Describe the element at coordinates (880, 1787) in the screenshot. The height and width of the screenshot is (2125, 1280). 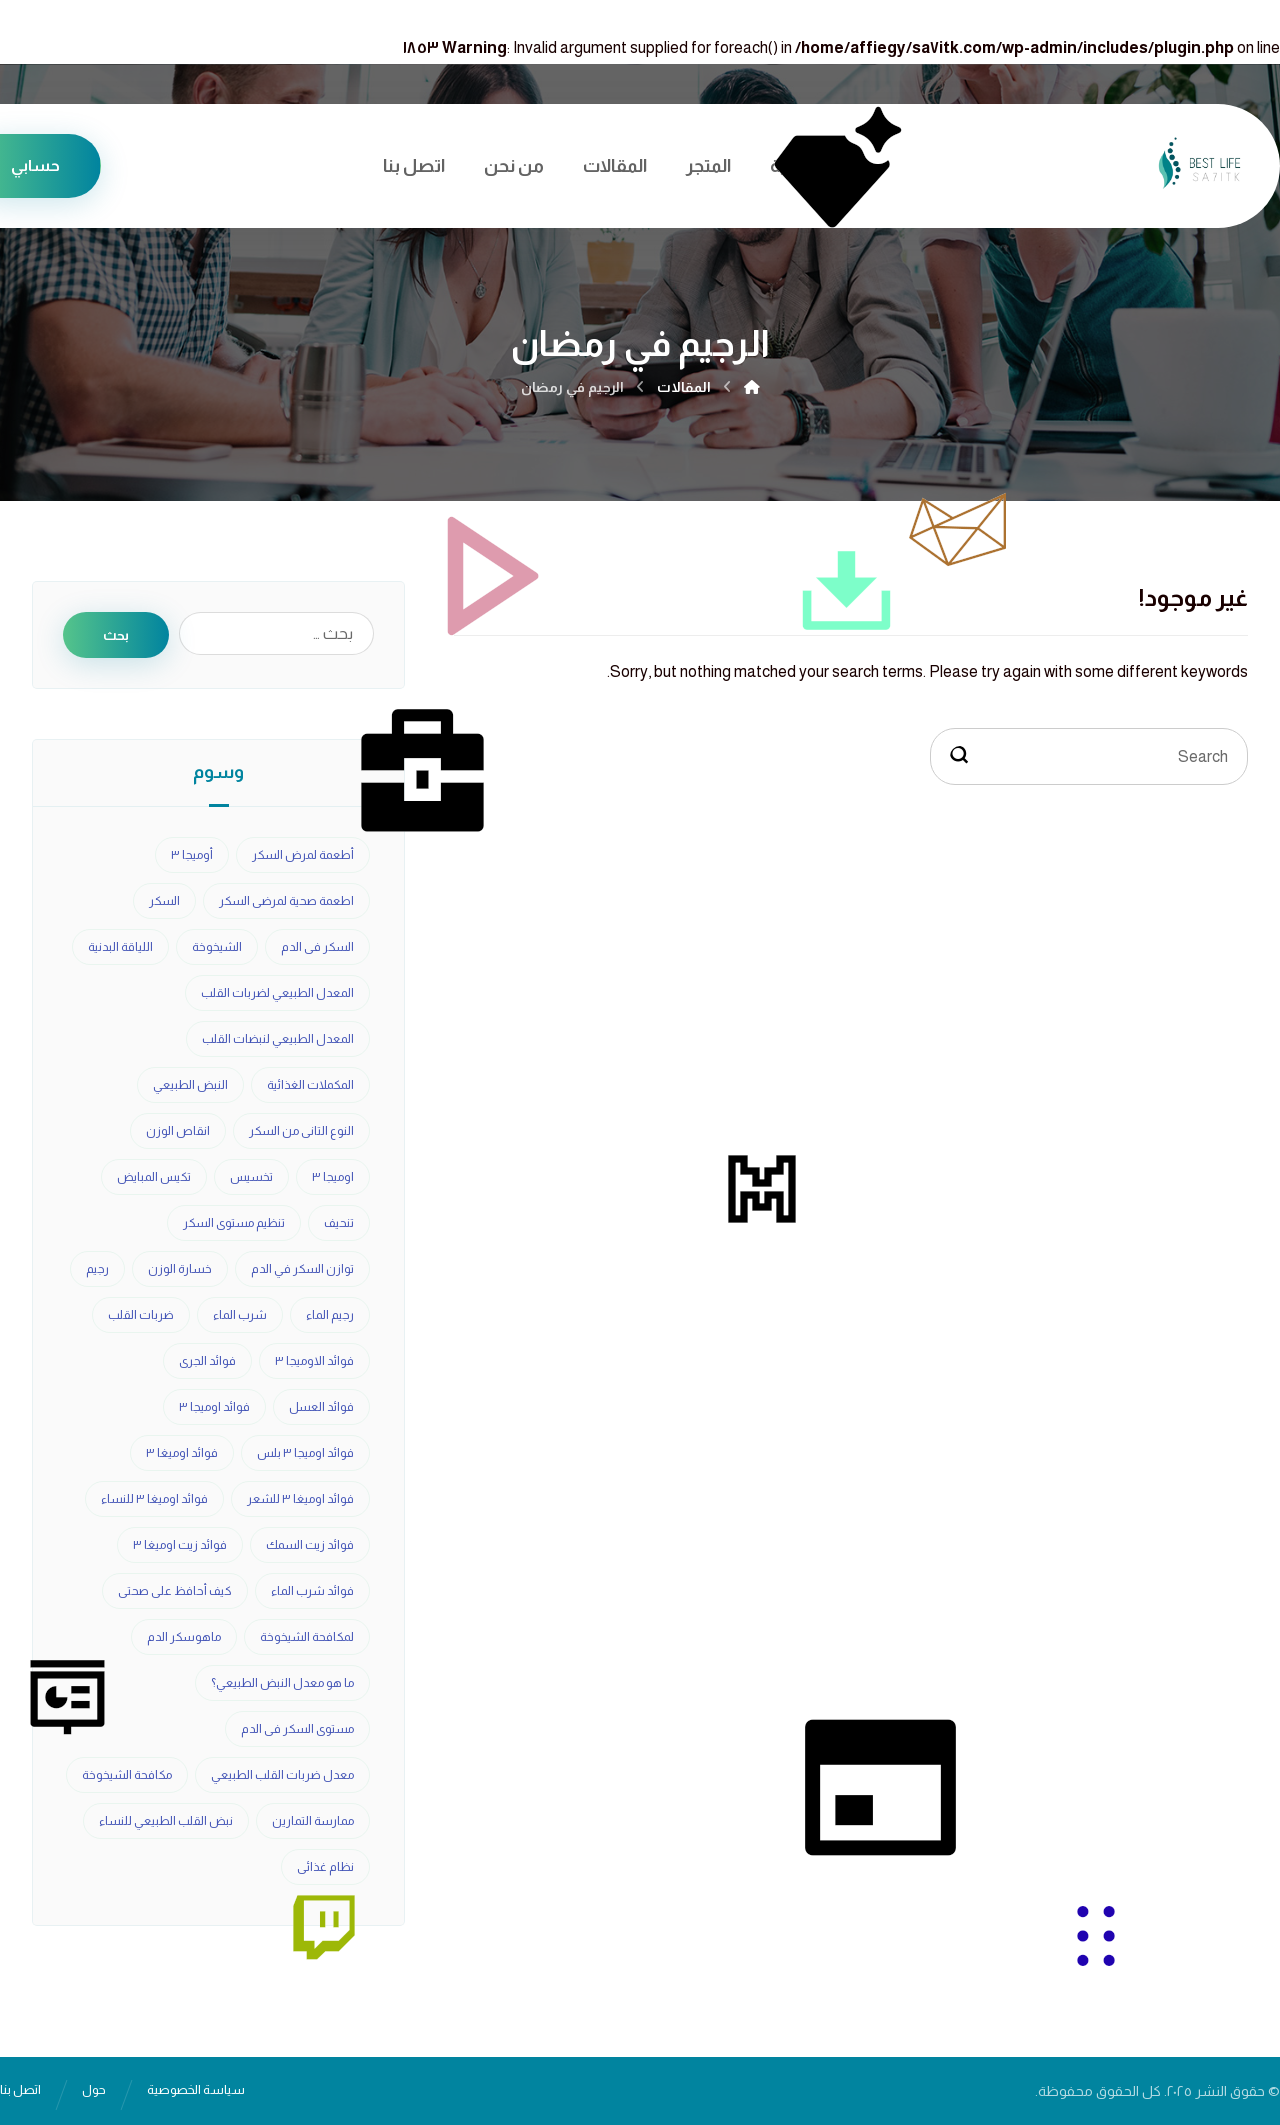
I see `switch to calendar view` at that location.